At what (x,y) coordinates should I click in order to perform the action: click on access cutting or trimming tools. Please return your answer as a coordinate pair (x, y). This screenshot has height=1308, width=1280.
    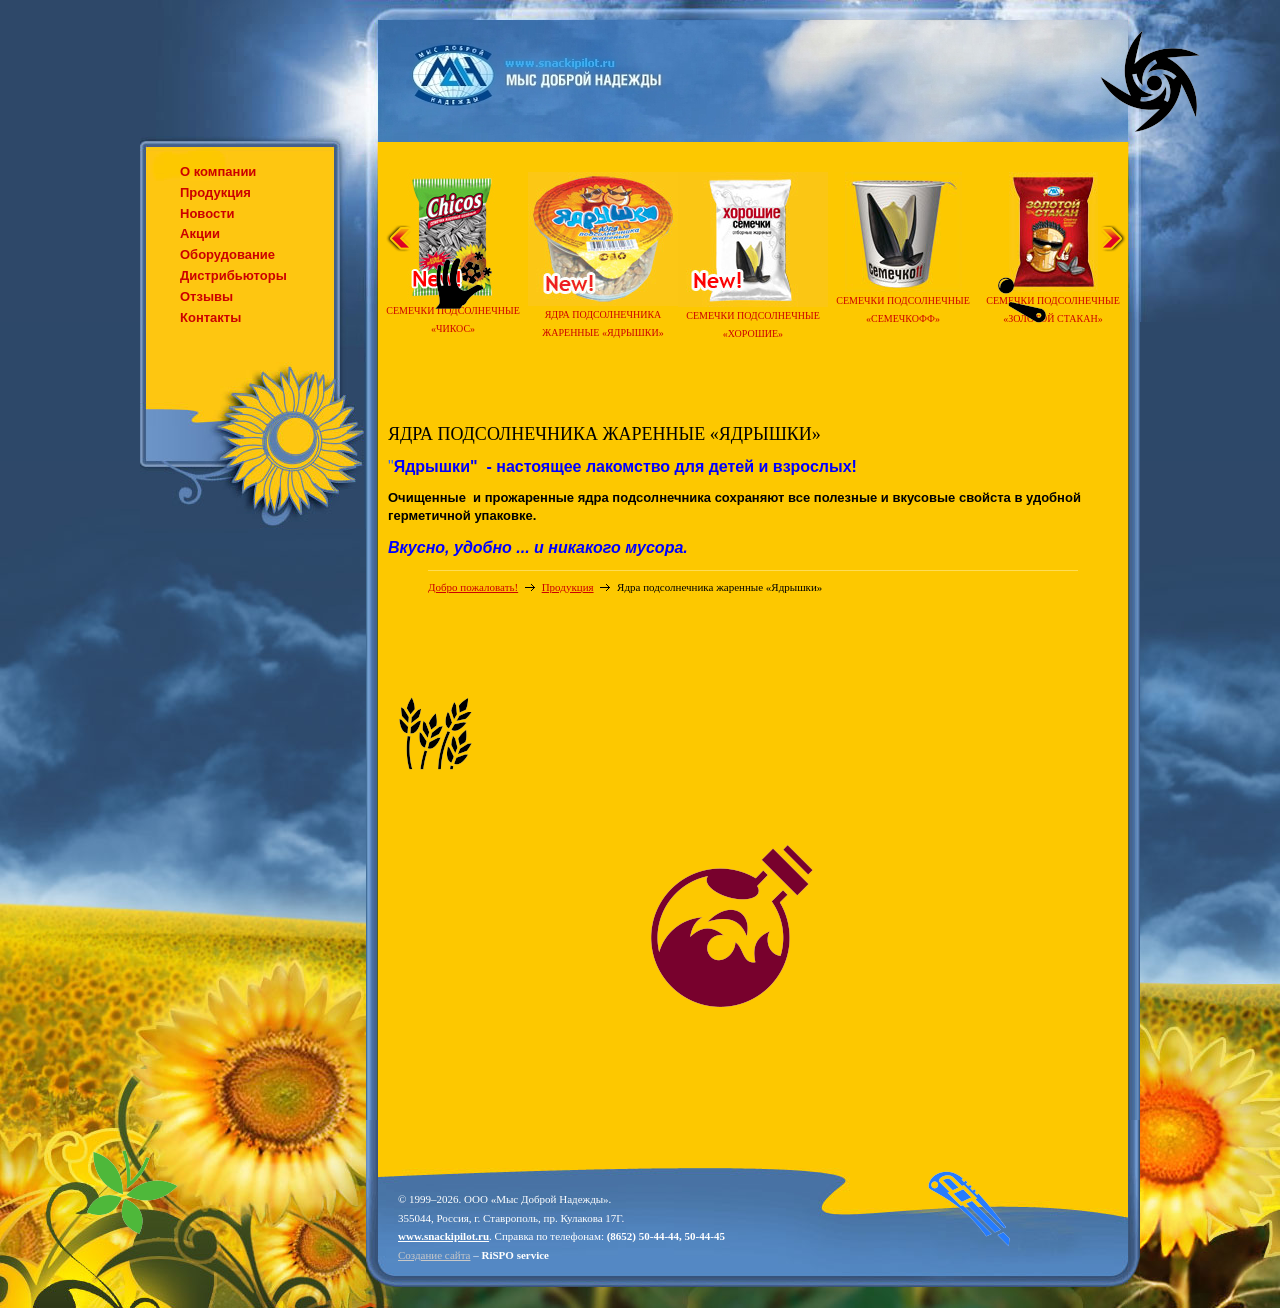
    Looking at the image, I should click on (969, 1209).